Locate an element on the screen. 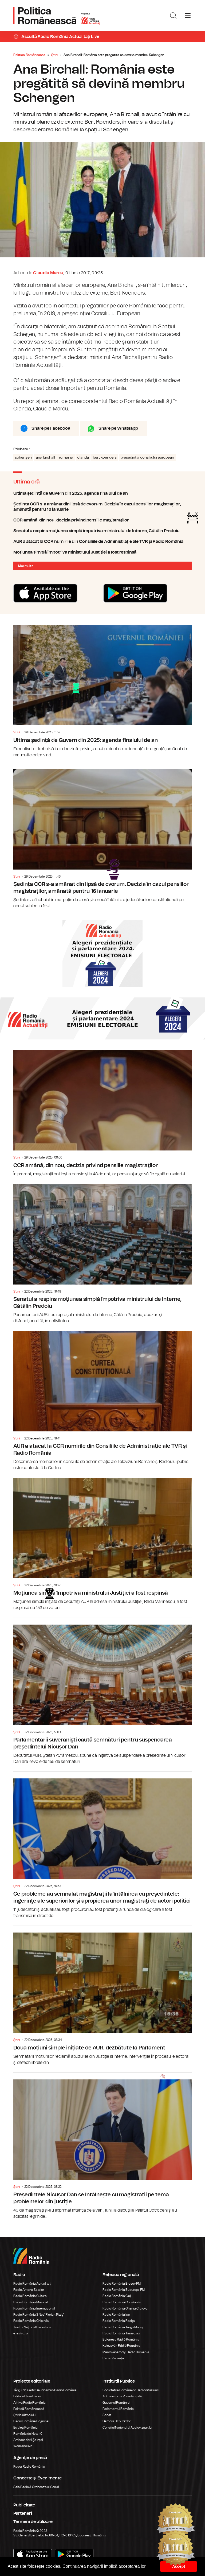 Image resolution: width=205 pixels, height=2576 pixels. view premium achievements or rewards is located at coordinates (49, 1593).